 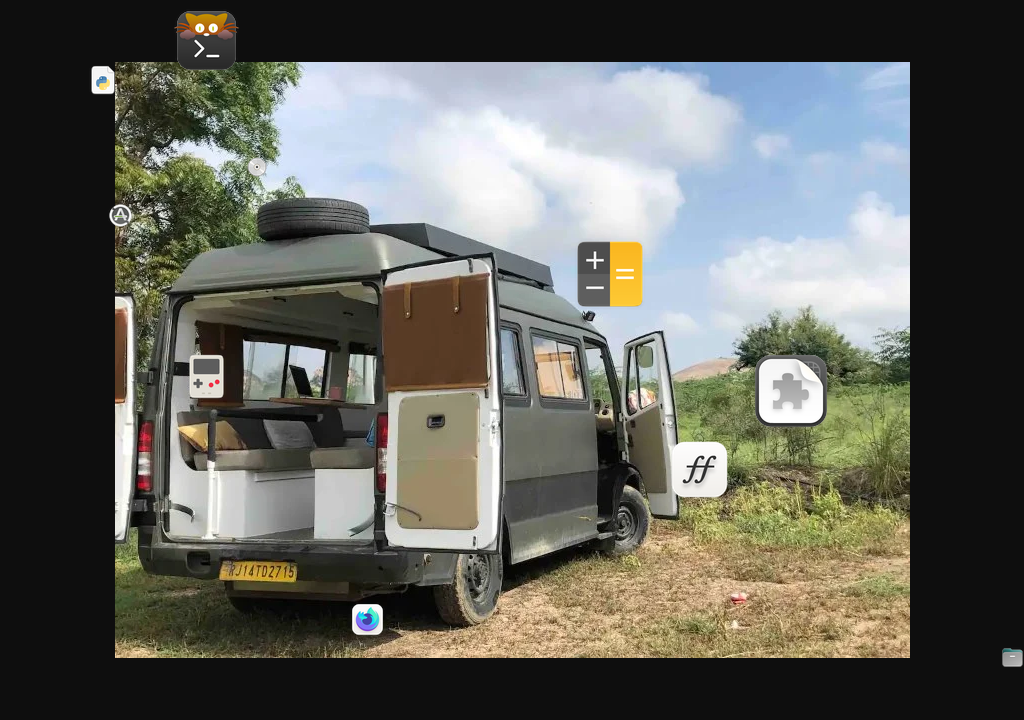 What do you see at coordinates (699, 469) in the screenshot?
I see `open fontforge font editing application` at bounding box center [699, 469].